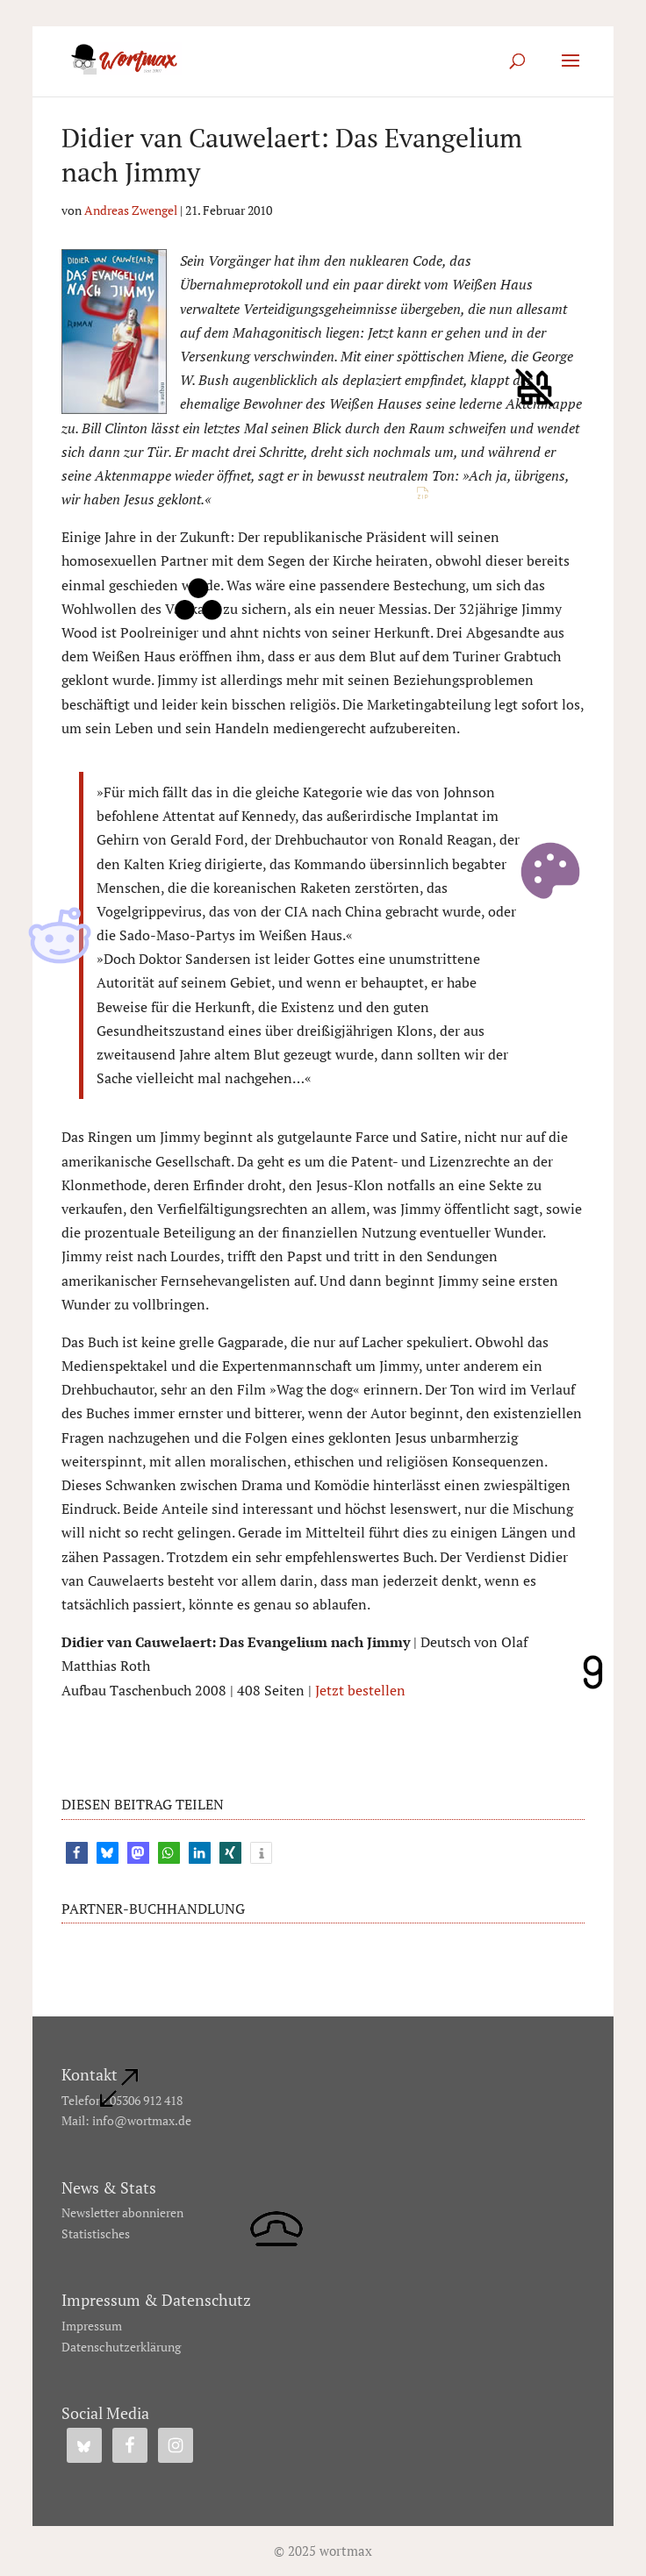 Image resolution: width=646 pixels, height=2576 pixels. Describe the element at coordinates (535, 388) in the screenshot. I see `disable boundary or perimeter settings` at that location.